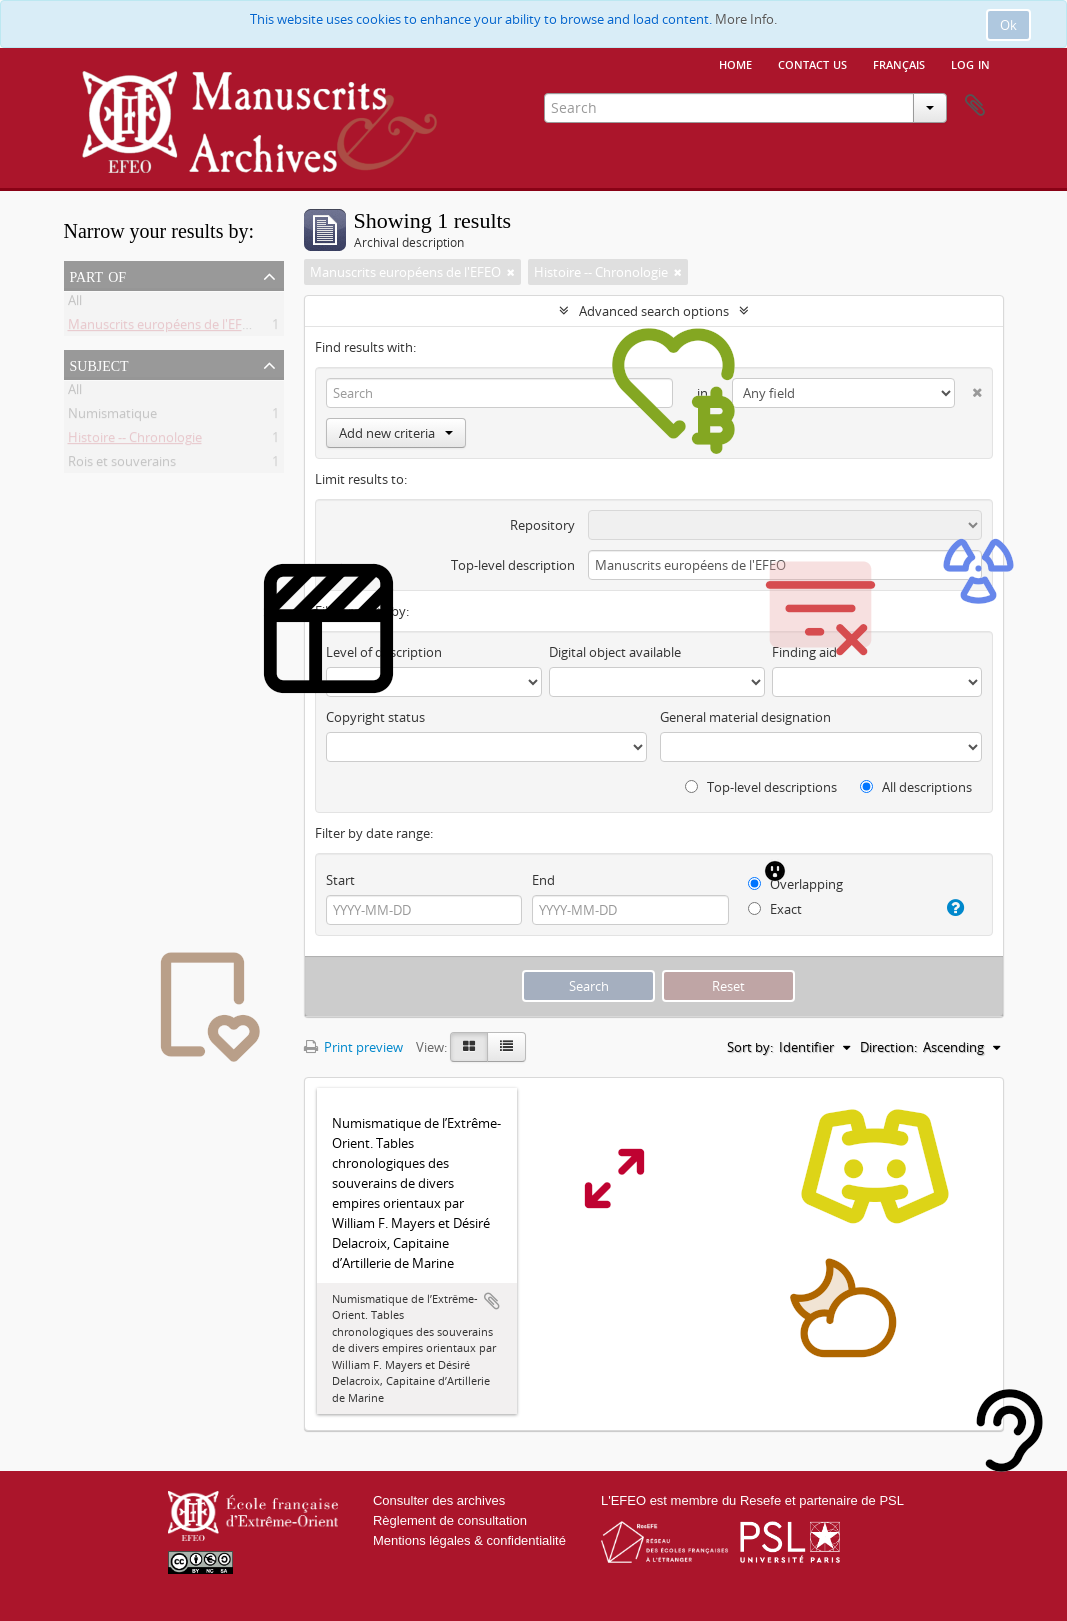  Describe the element at coordinates (820, 604) in the screenshot. I see `clear all active filters` at that location.